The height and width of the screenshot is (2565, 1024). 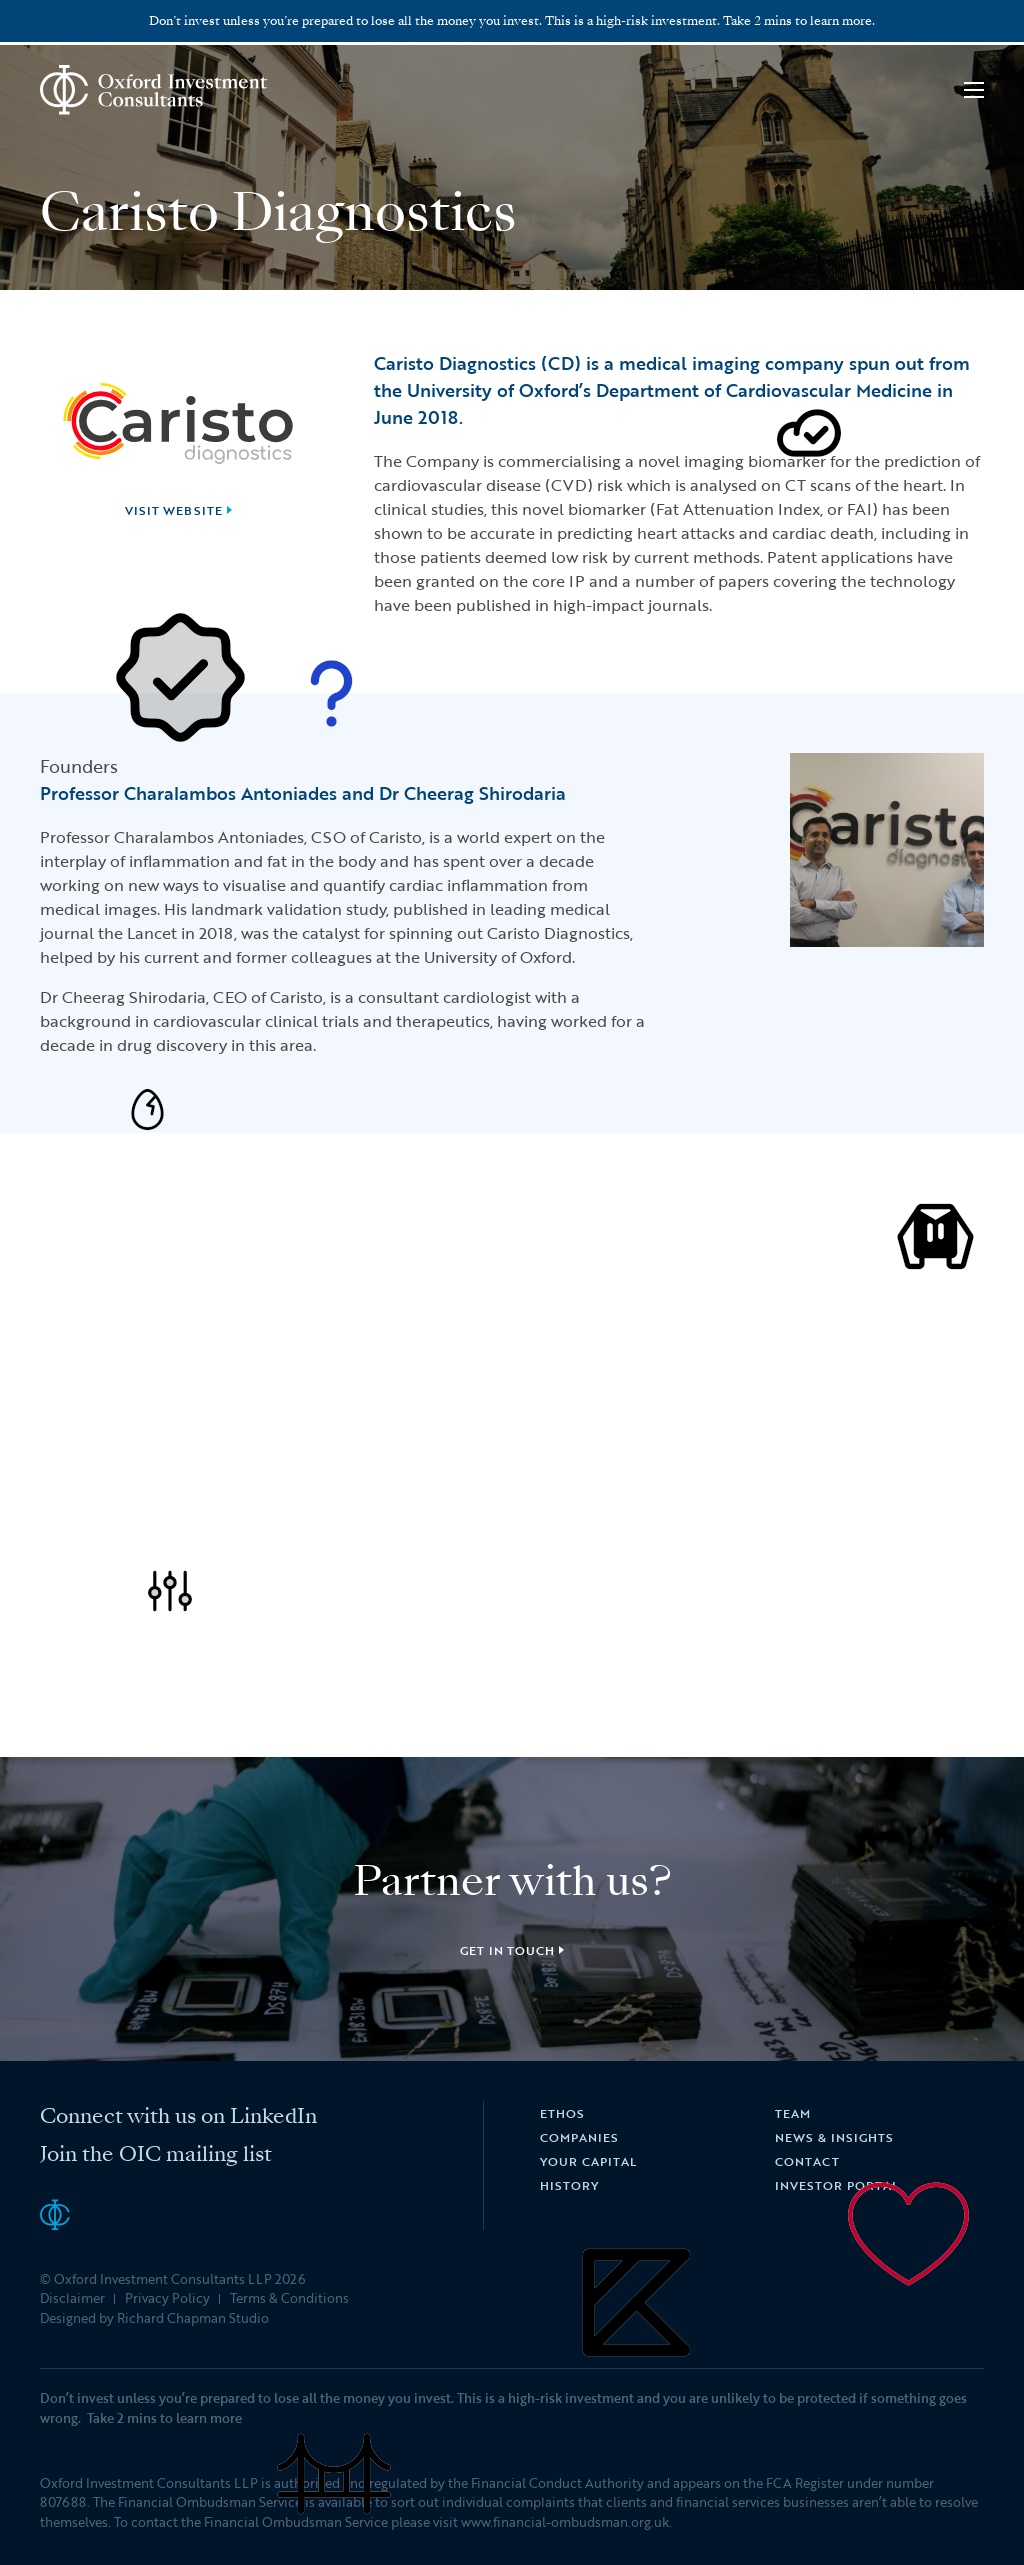 What do you see at coordinates (334, 2474) in the screenshot?
I see `view bridge or crossing information` at bounding box center [334, 2474].